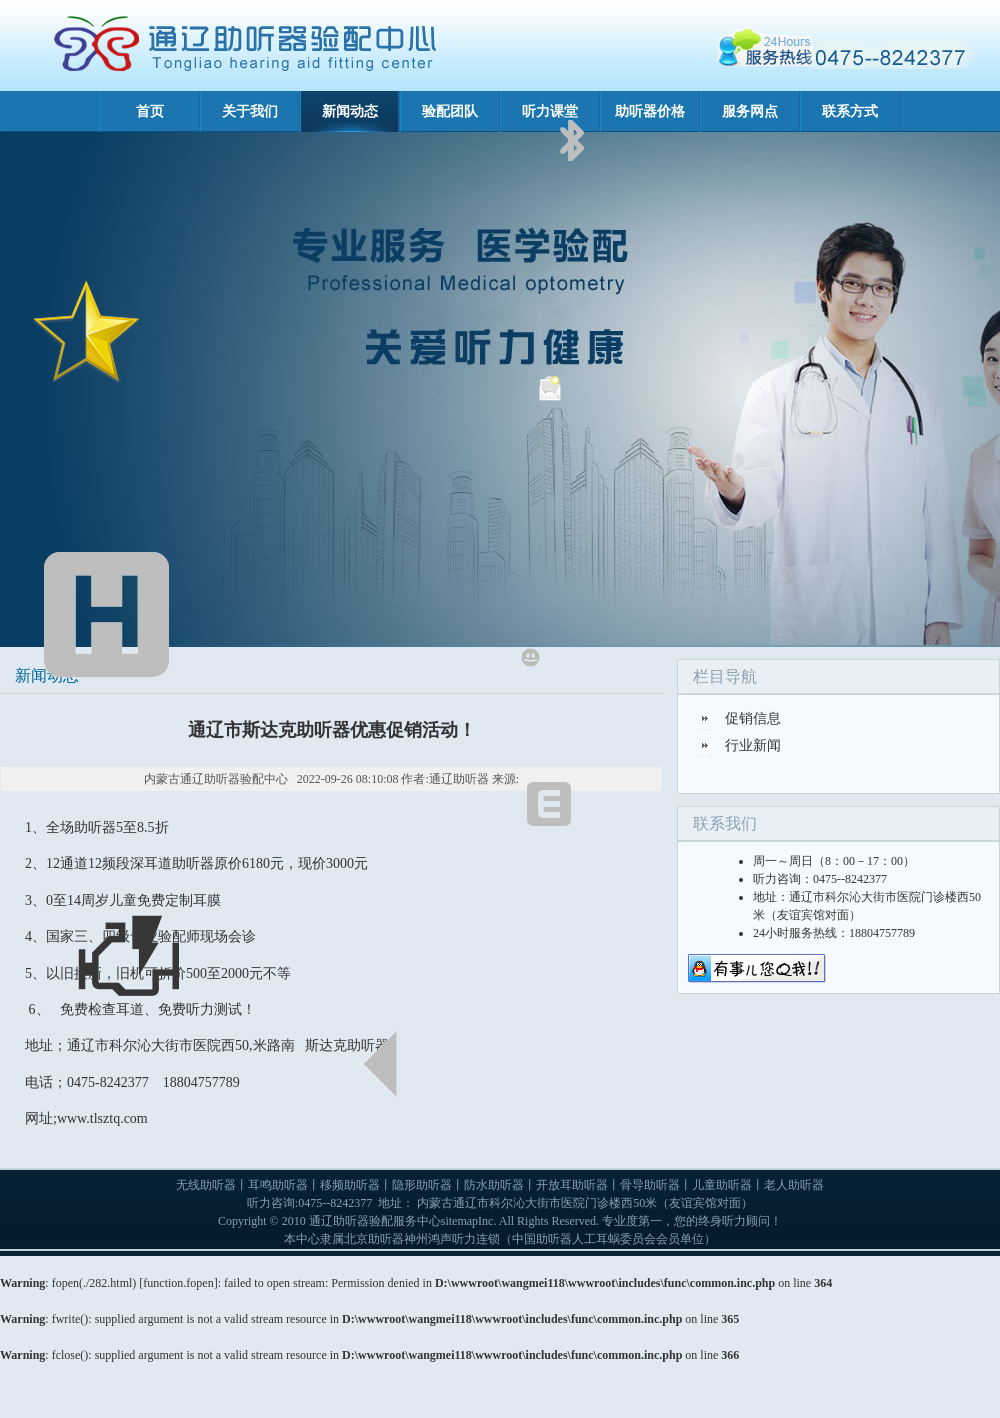 The height and width of the screenshot is (1418, 1000). Describe the element at coordinates (530, 657) in the screenshot. I see `add an emoji or reaction to a message` at that location.